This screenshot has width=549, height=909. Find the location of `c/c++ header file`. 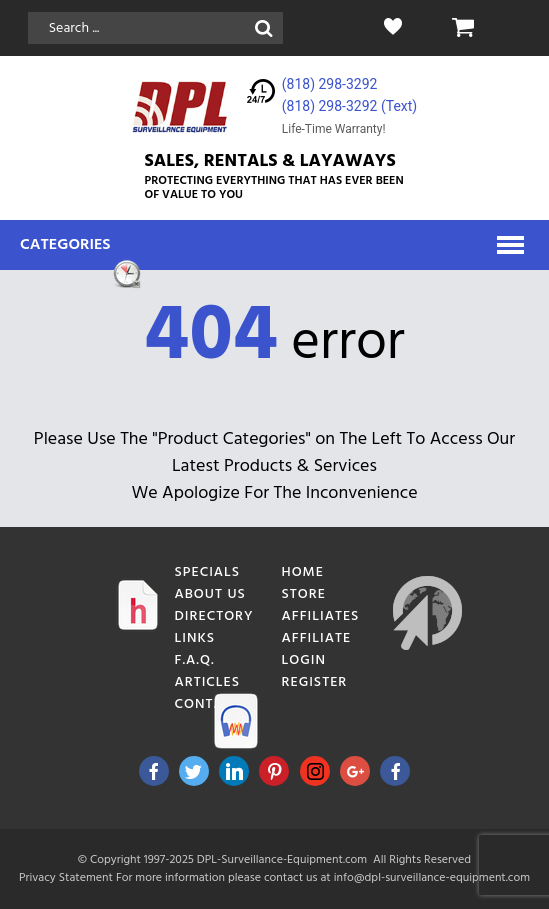

c/c++ header file is located at coordinates (138, 605).